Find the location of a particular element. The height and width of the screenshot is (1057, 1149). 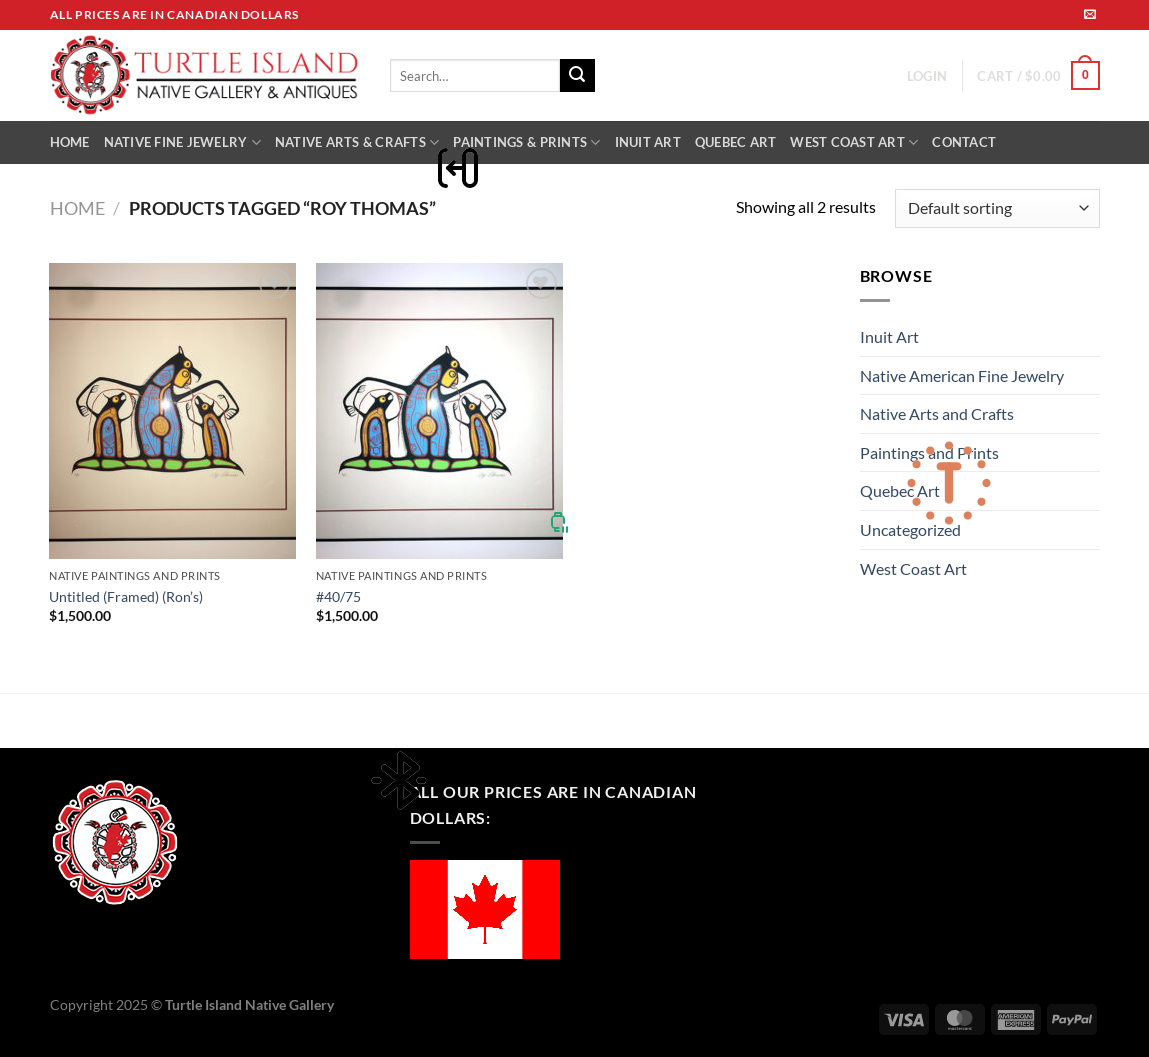

indicates an active bluetooth connection is located at coordinates (400, 780).